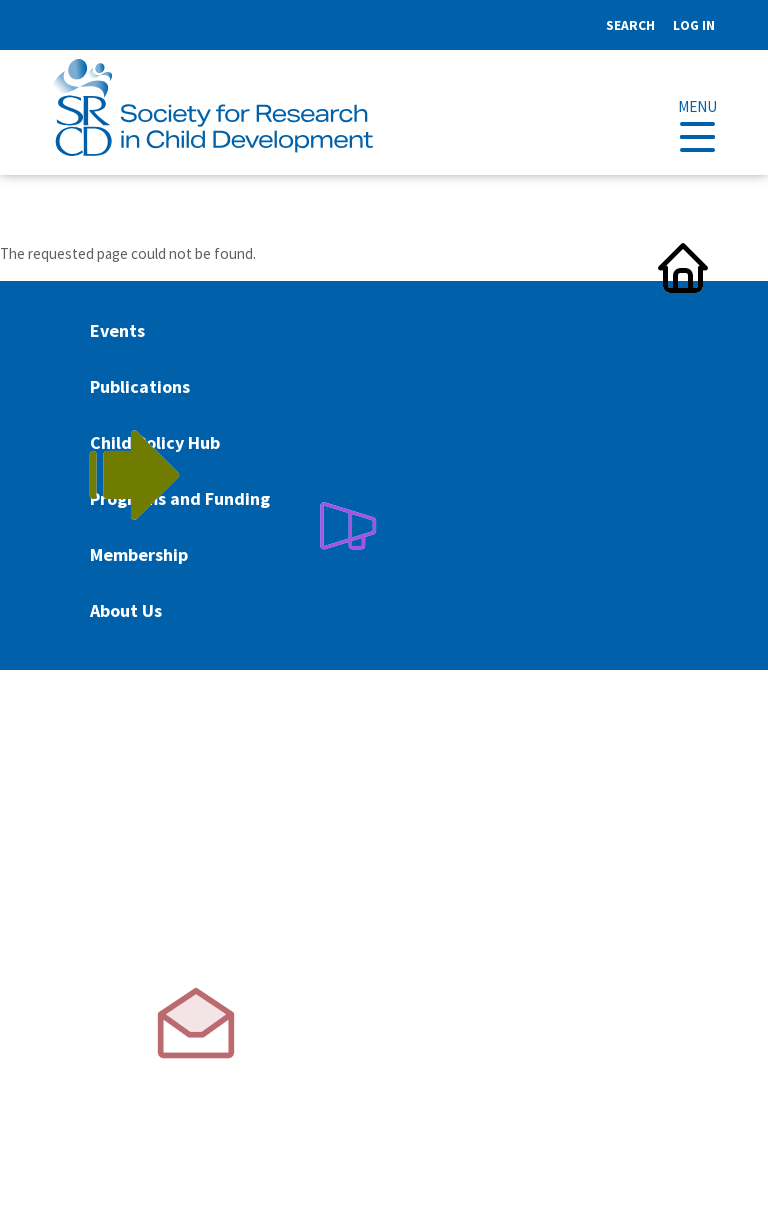 The height and width of the screenshot is (1212, 768). I want to click on make an announcement, so click(346, 528).